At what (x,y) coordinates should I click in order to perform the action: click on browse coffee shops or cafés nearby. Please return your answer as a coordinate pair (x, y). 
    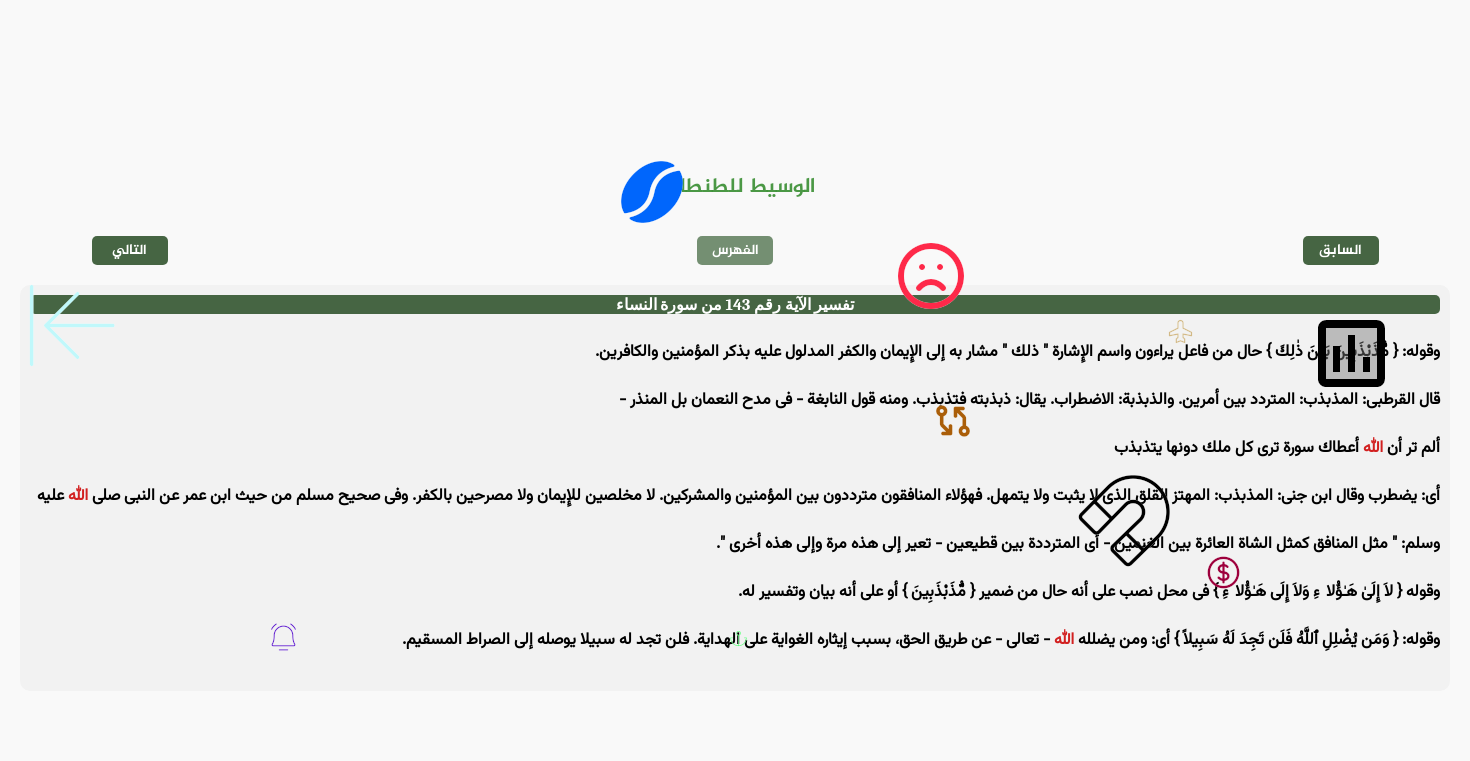
    Looking at the image, I should click on (652, 192).